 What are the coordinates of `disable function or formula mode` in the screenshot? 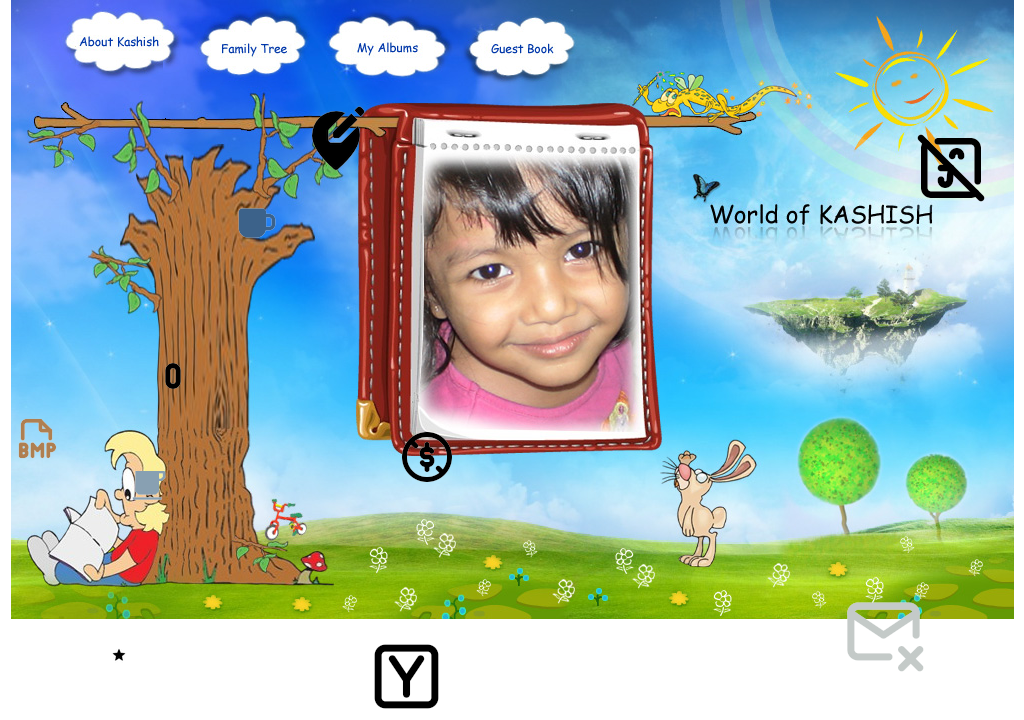 It's located at (951, 168).